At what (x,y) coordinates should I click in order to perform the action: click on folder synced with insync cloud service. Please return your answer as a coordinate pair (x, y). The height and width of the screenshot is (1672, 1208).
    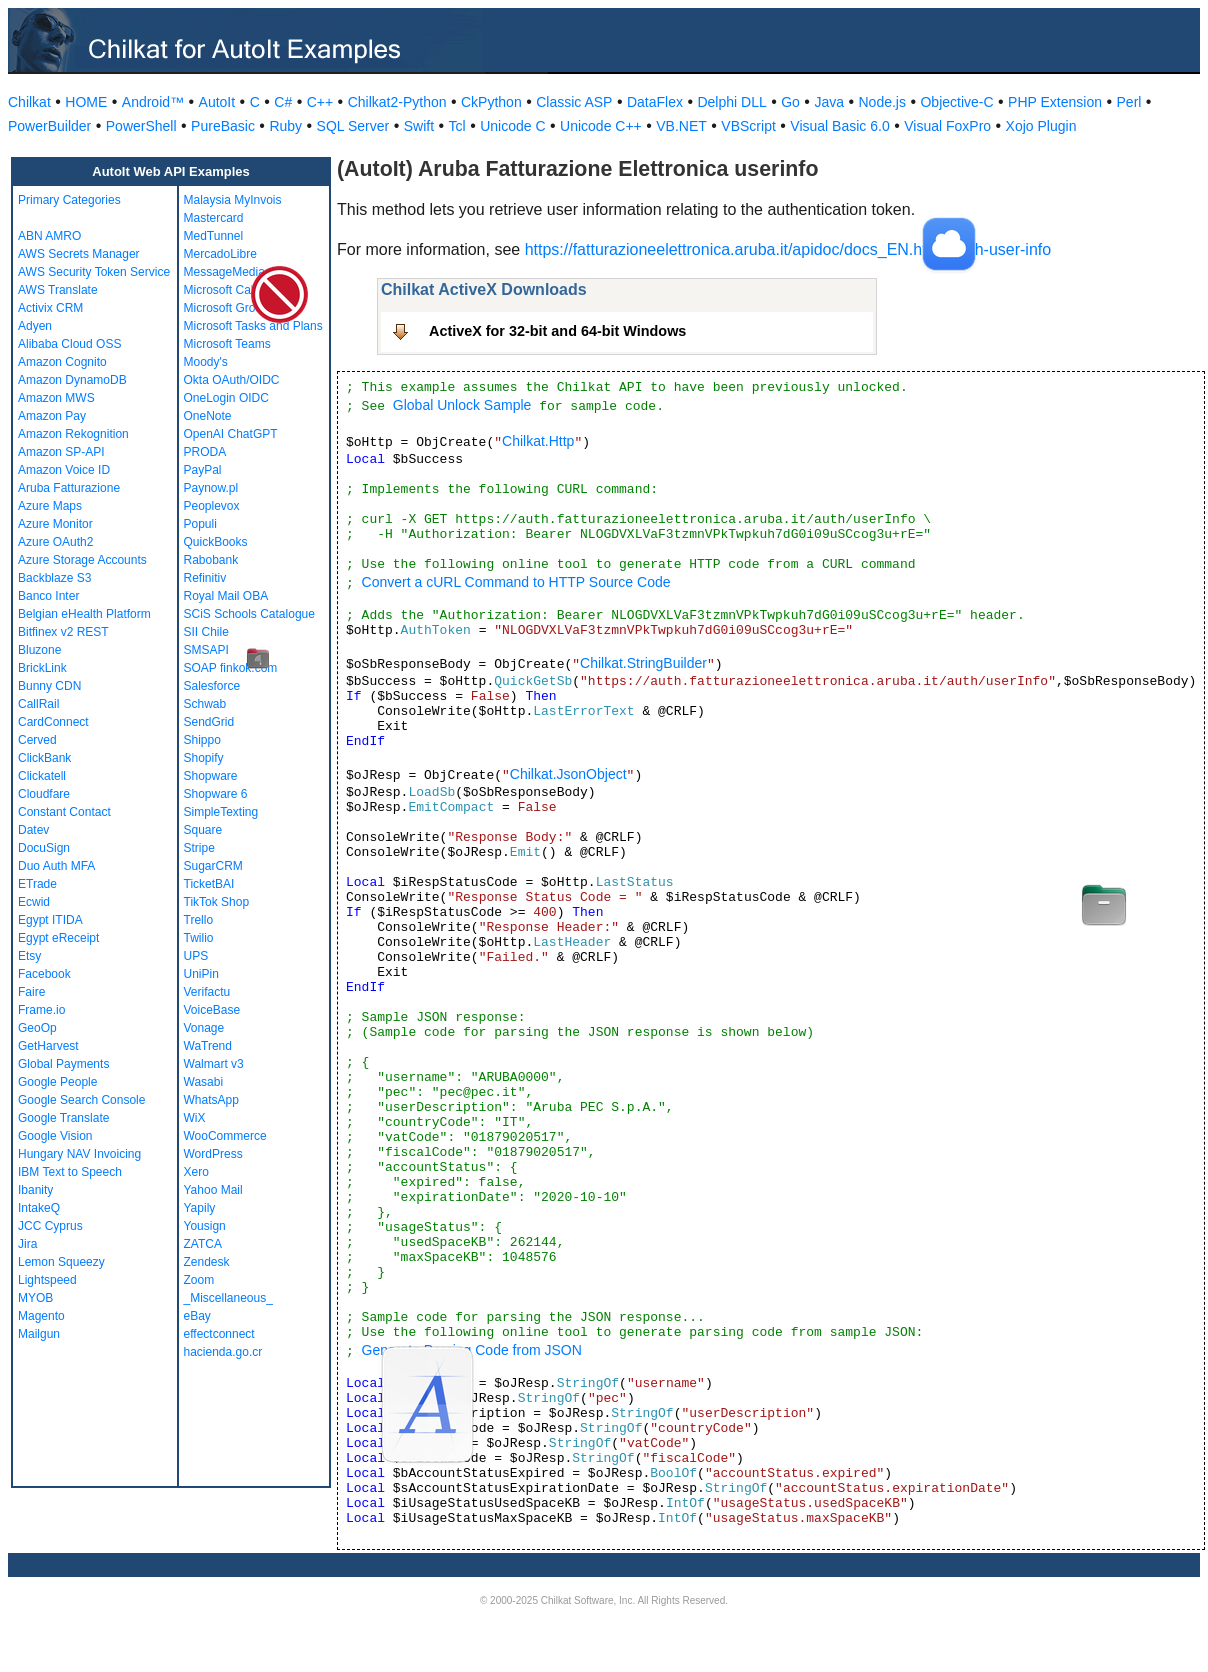
    Looking at the image, I should click on (258, 658).